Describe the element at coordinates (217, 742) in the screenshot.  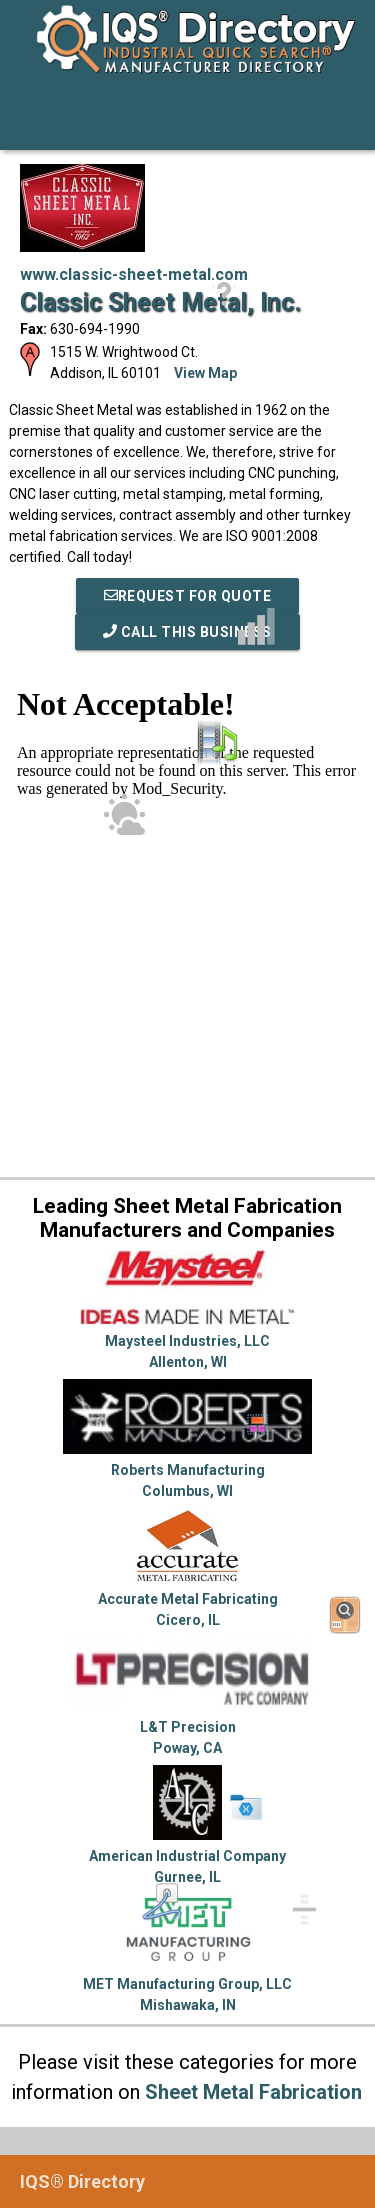
I see `open multimedia applications` at that location.